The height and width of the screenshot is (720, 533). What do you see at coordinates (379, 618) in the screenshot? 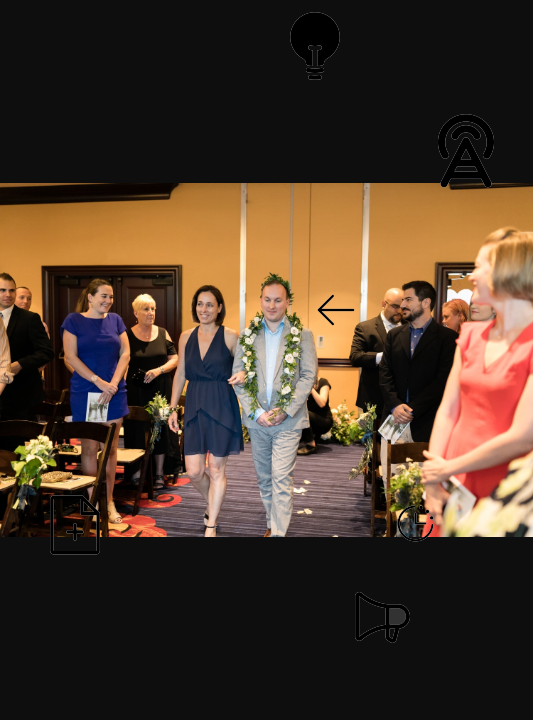
I see `make an announcement` at bounding box center [379, 618].